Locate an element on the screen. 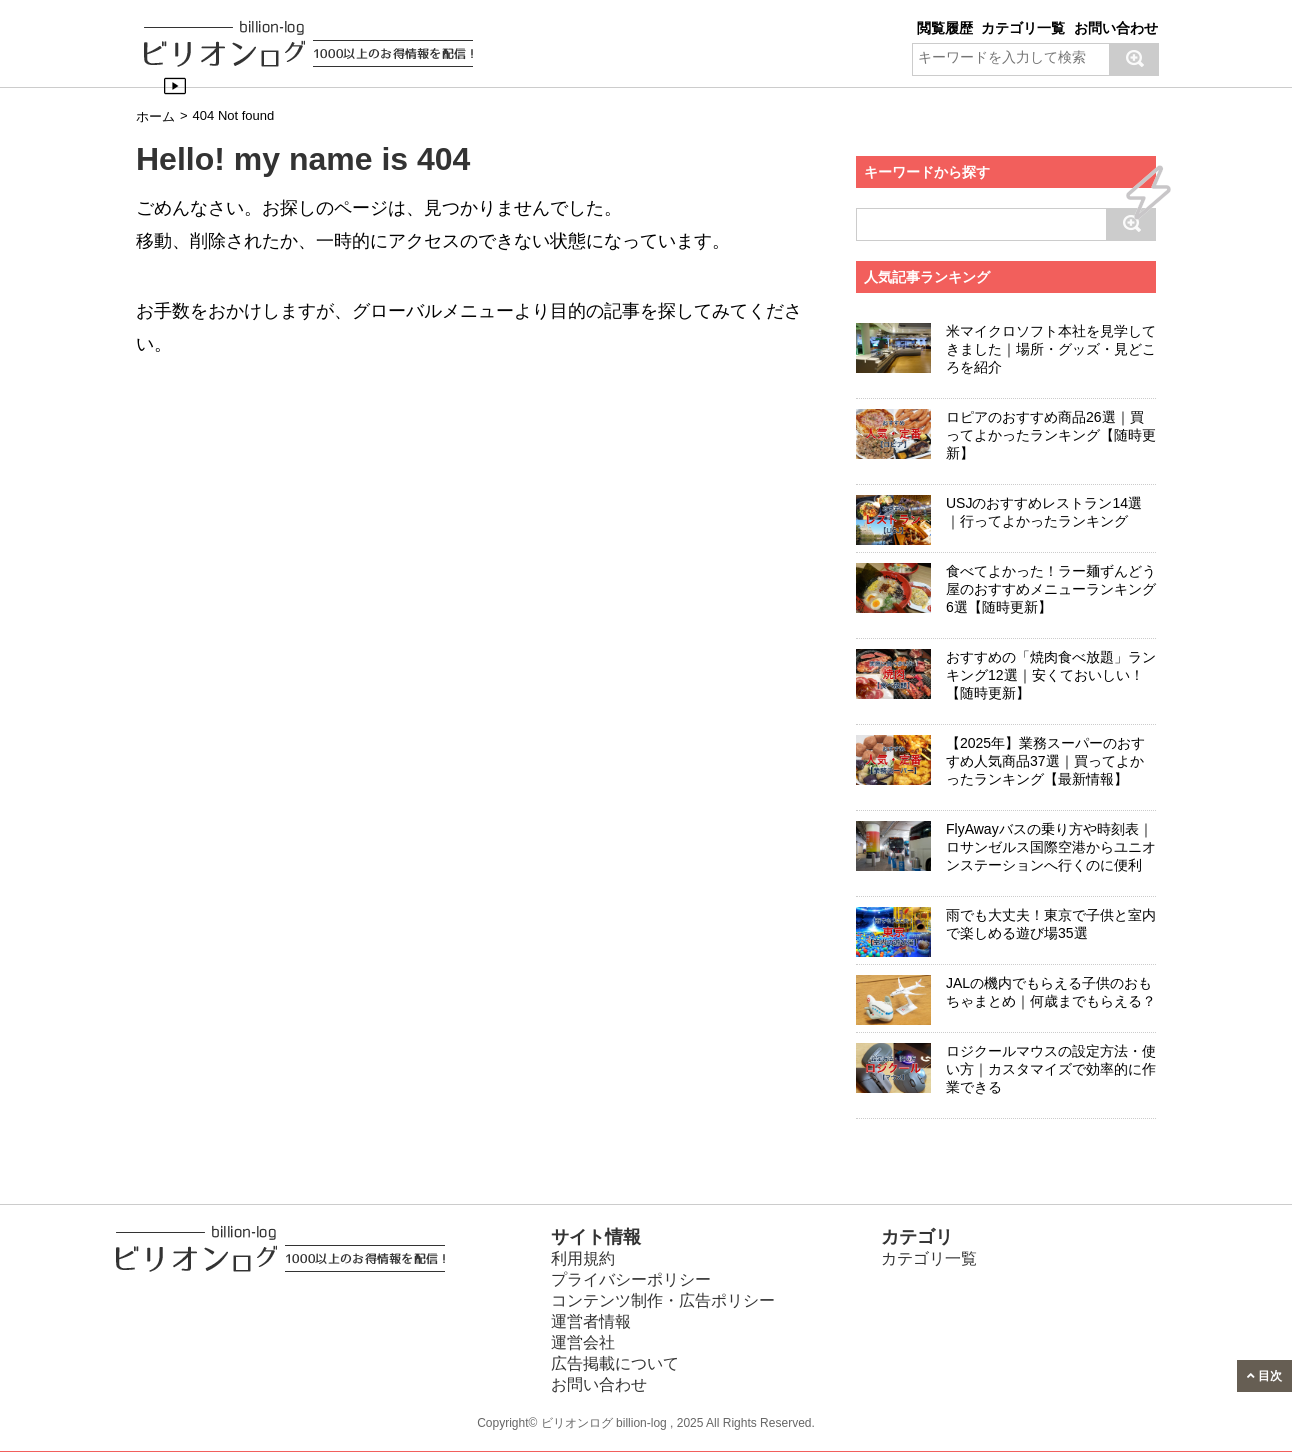  indicates a quick action or shortcut is located at coordinates (1148, 192).